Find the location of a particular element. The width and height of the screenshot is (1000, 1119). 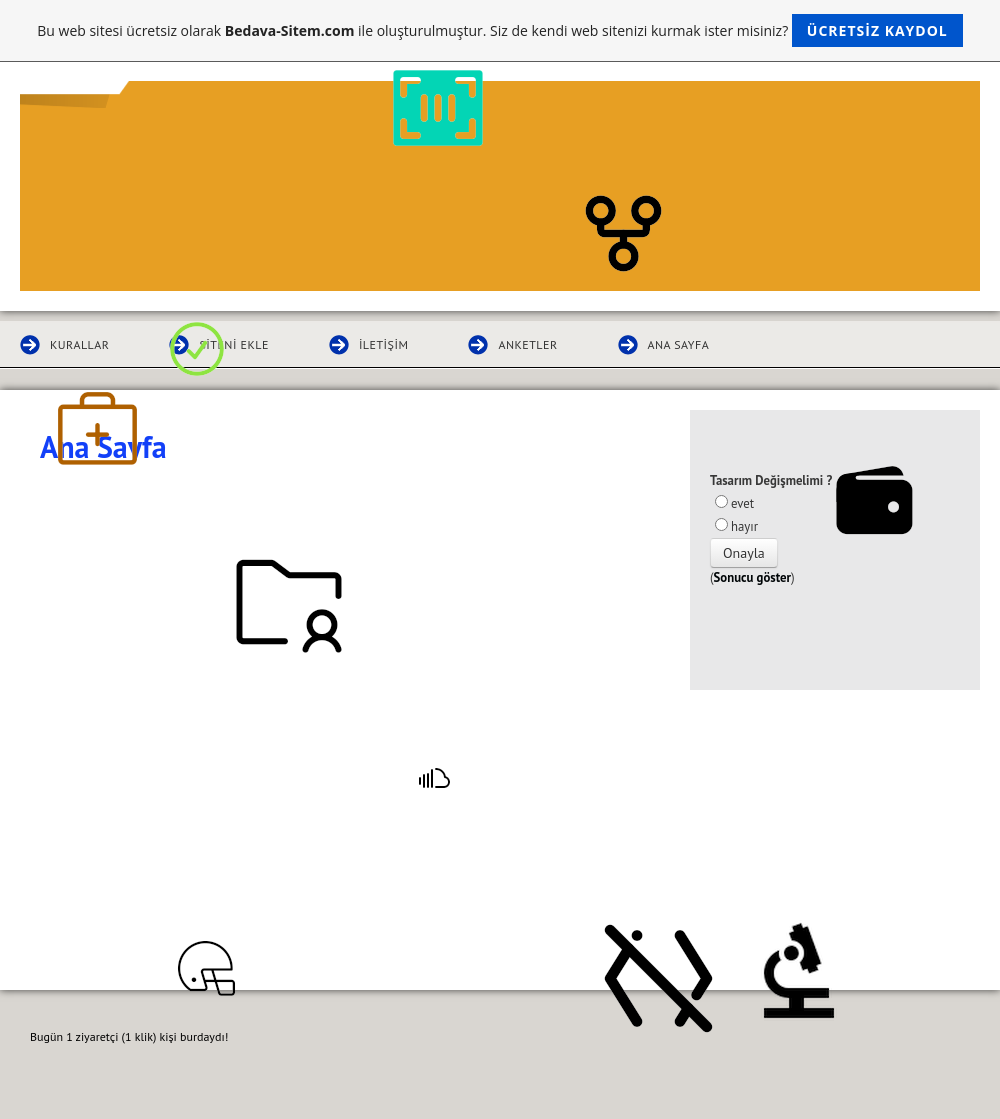

disable code or markup view is located at coordinates (658, 978).